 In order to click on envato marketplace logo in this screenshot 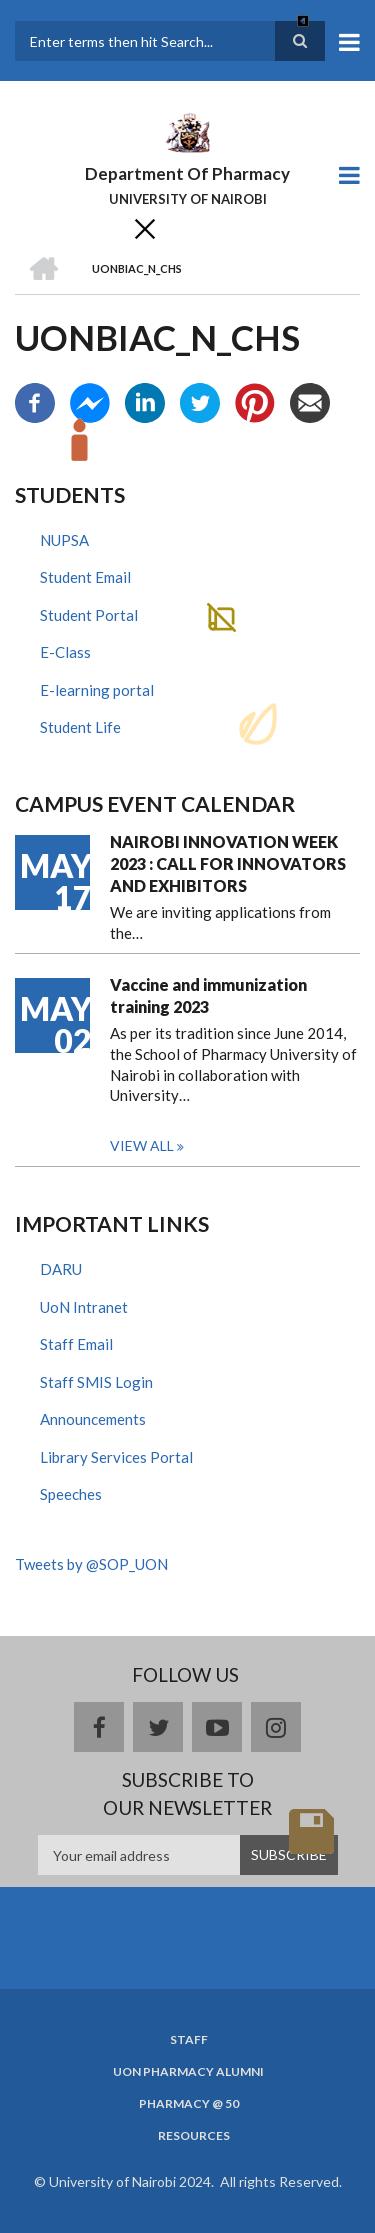, I will do `click(258, 724)`.